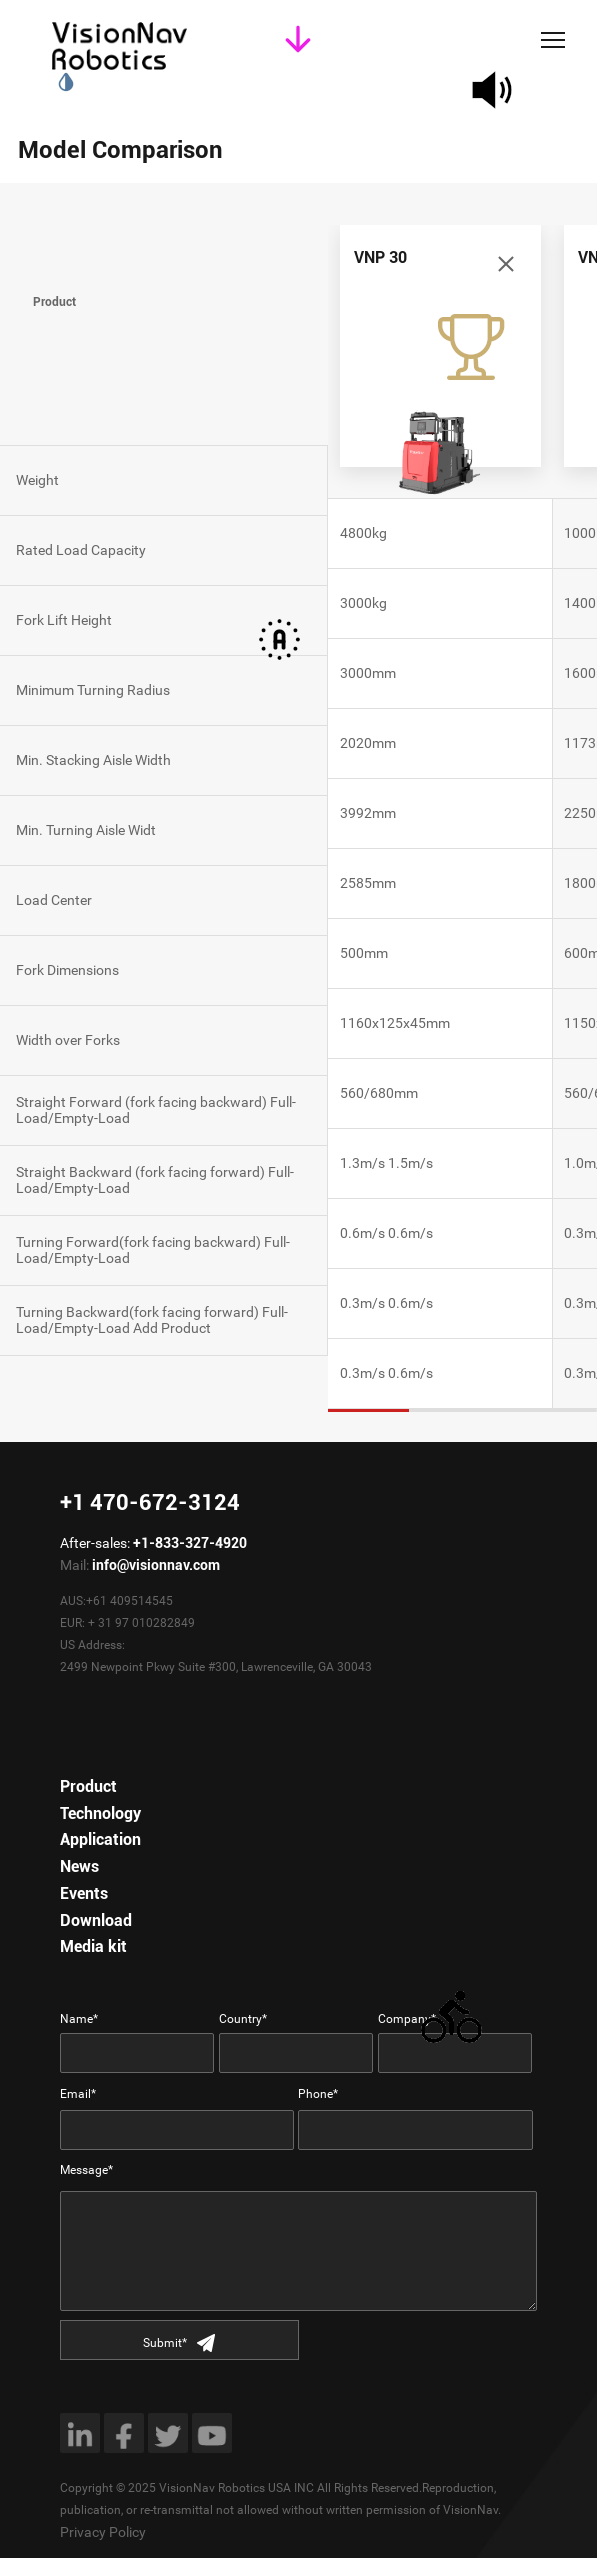 The width and height of the screenshot is (597, 2558). What do you see at coordinates (492, 90) in the screenshot?
I see `adjust audio volume to medium level` at bounding box center [492, 90].